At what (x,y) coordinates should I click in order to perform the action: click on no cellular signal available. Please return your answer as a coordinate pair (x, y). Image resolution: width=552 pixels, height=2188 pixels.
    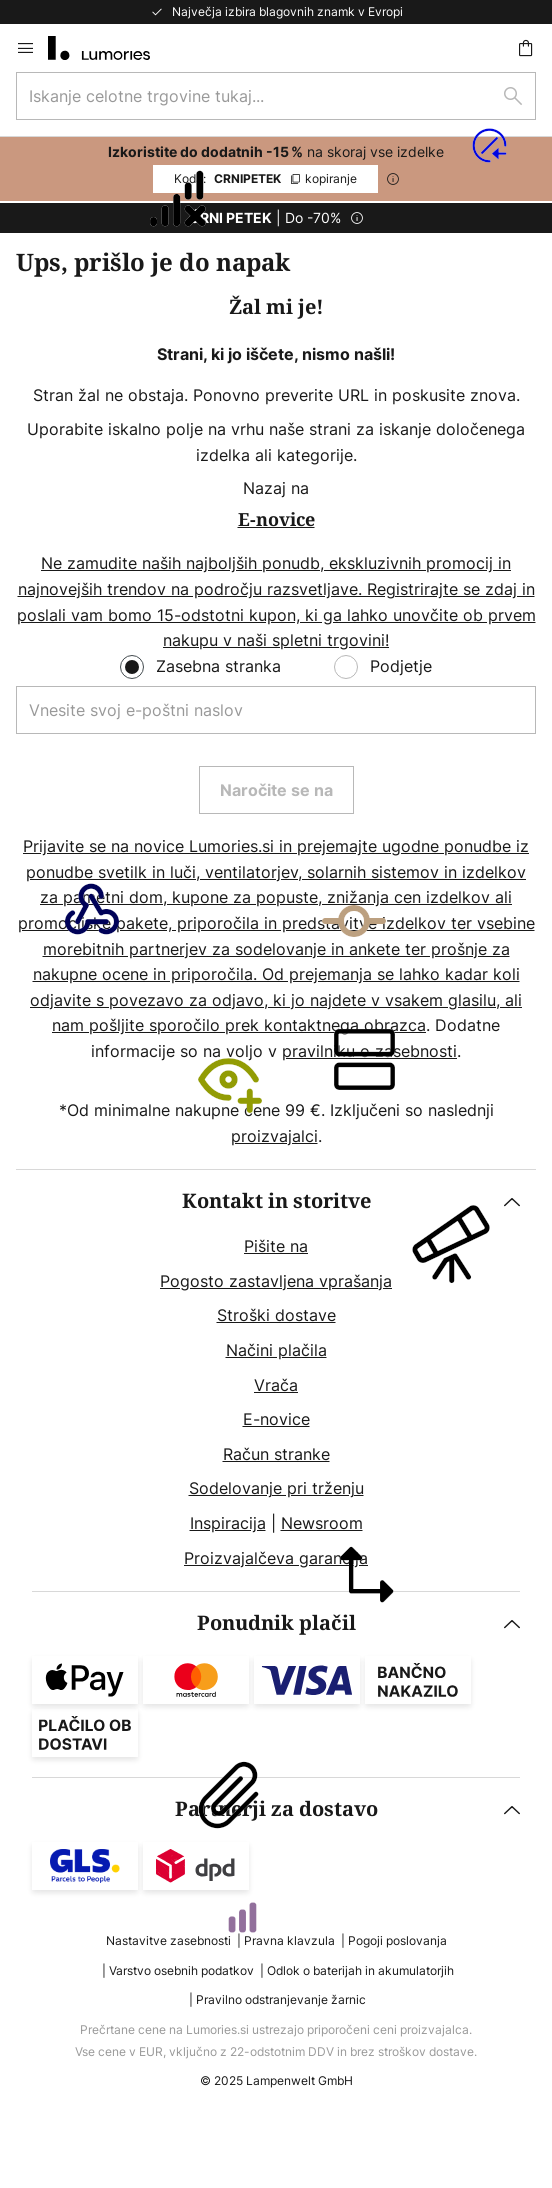
    Looking at the image, I should click on (179, 202).